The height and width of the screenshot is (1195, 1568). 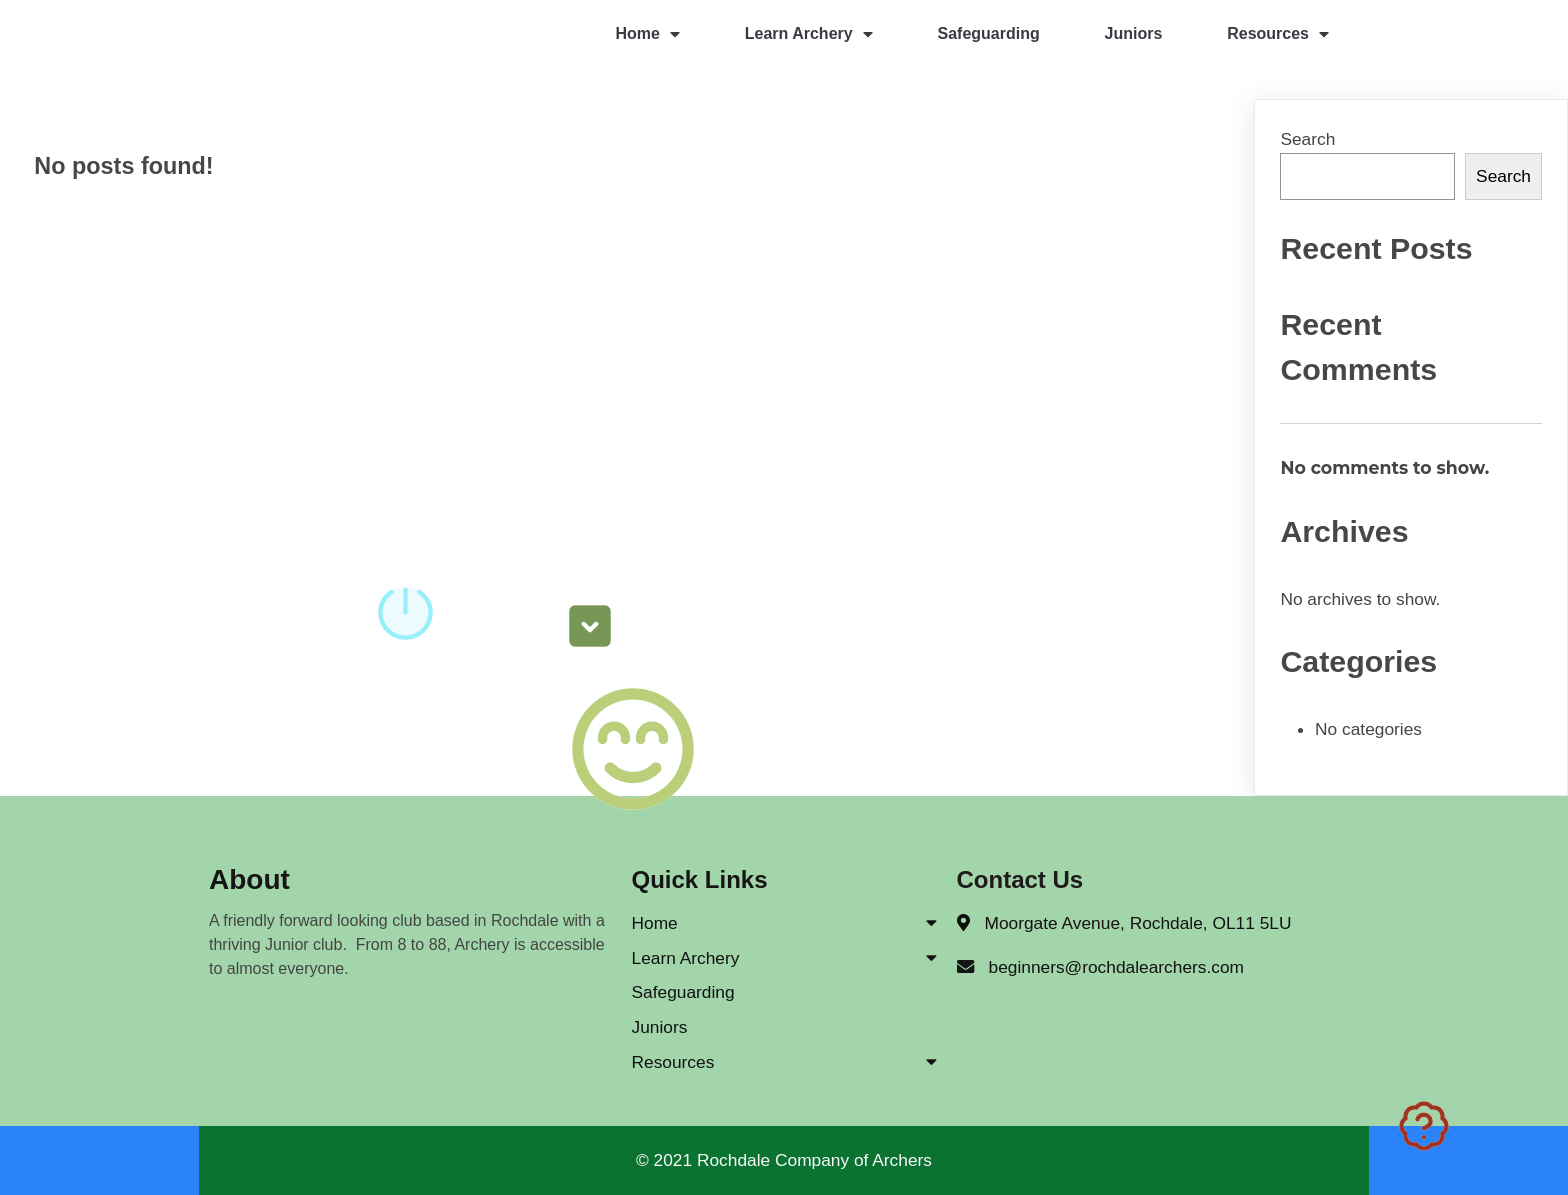 What do you see at coordinates (1424, 1126) in the screenshot?
I see `access help or FAQ section` at bounding box center [1424, 1126].